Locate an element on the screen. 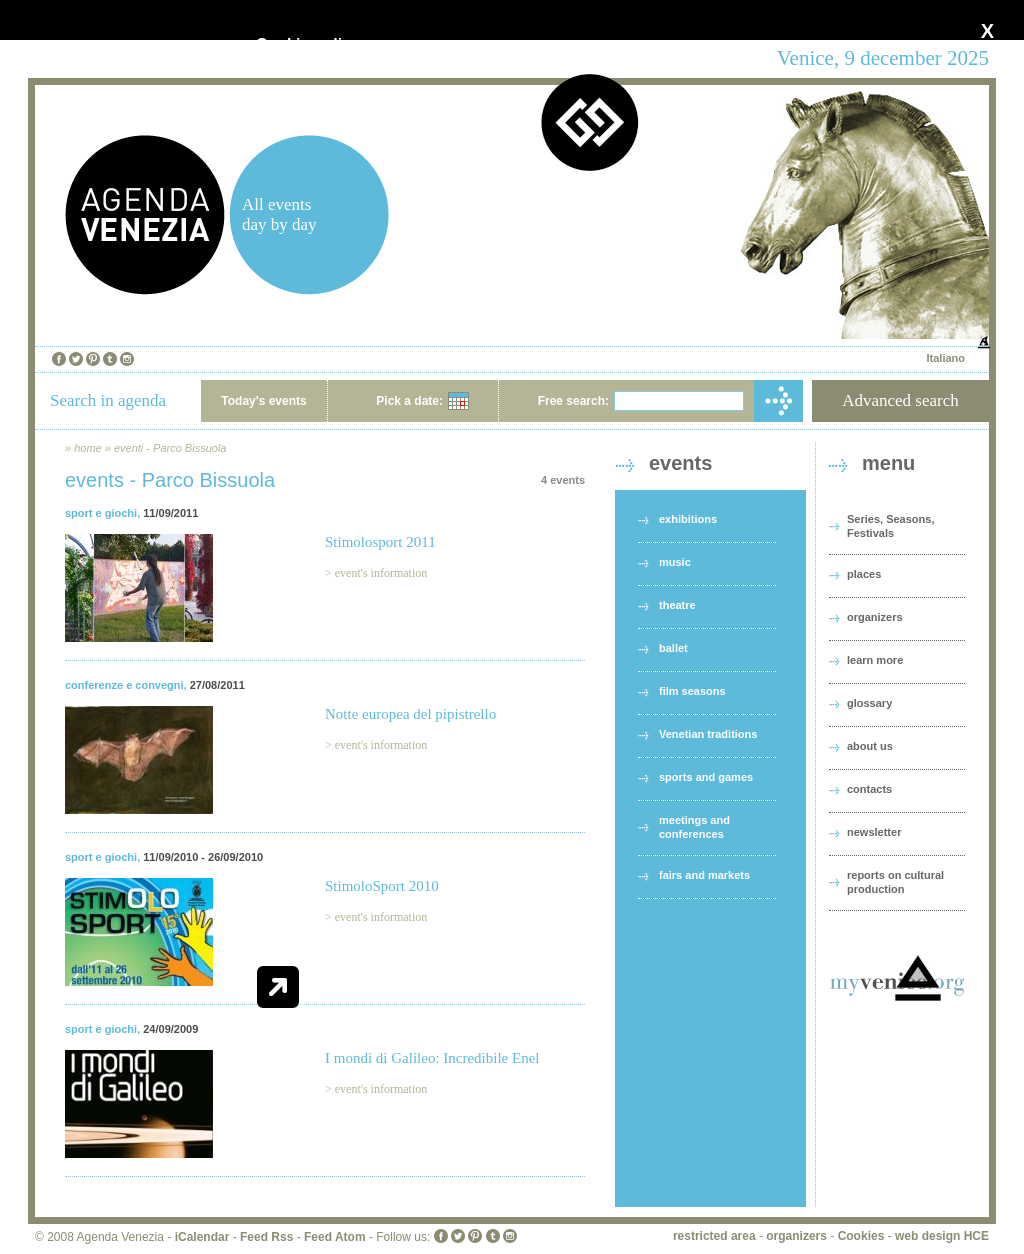  open link in a new window or tab is located at coordinates (278, 987).